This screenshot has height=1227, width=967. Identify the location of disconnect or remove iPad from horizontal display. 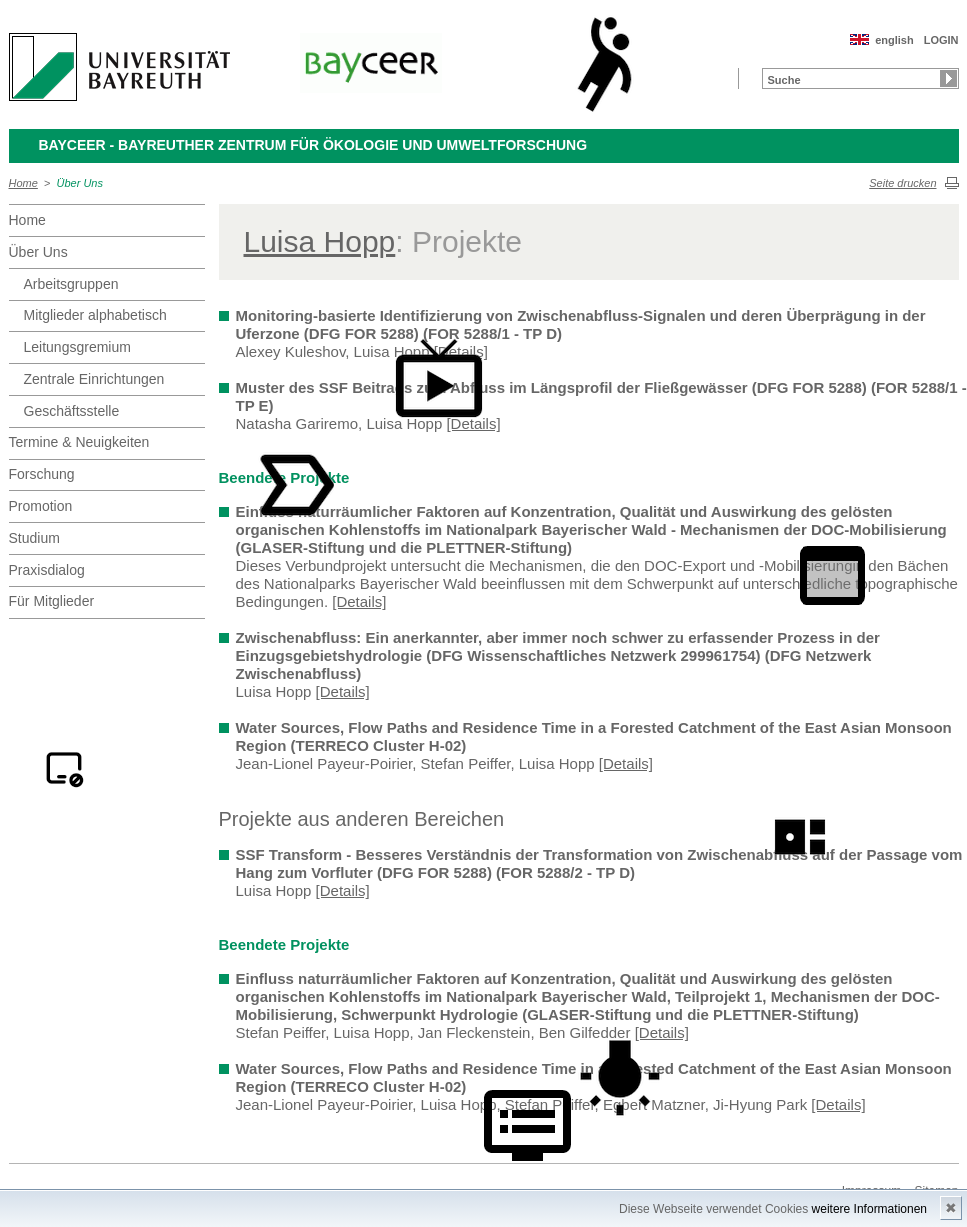
(64, 768).